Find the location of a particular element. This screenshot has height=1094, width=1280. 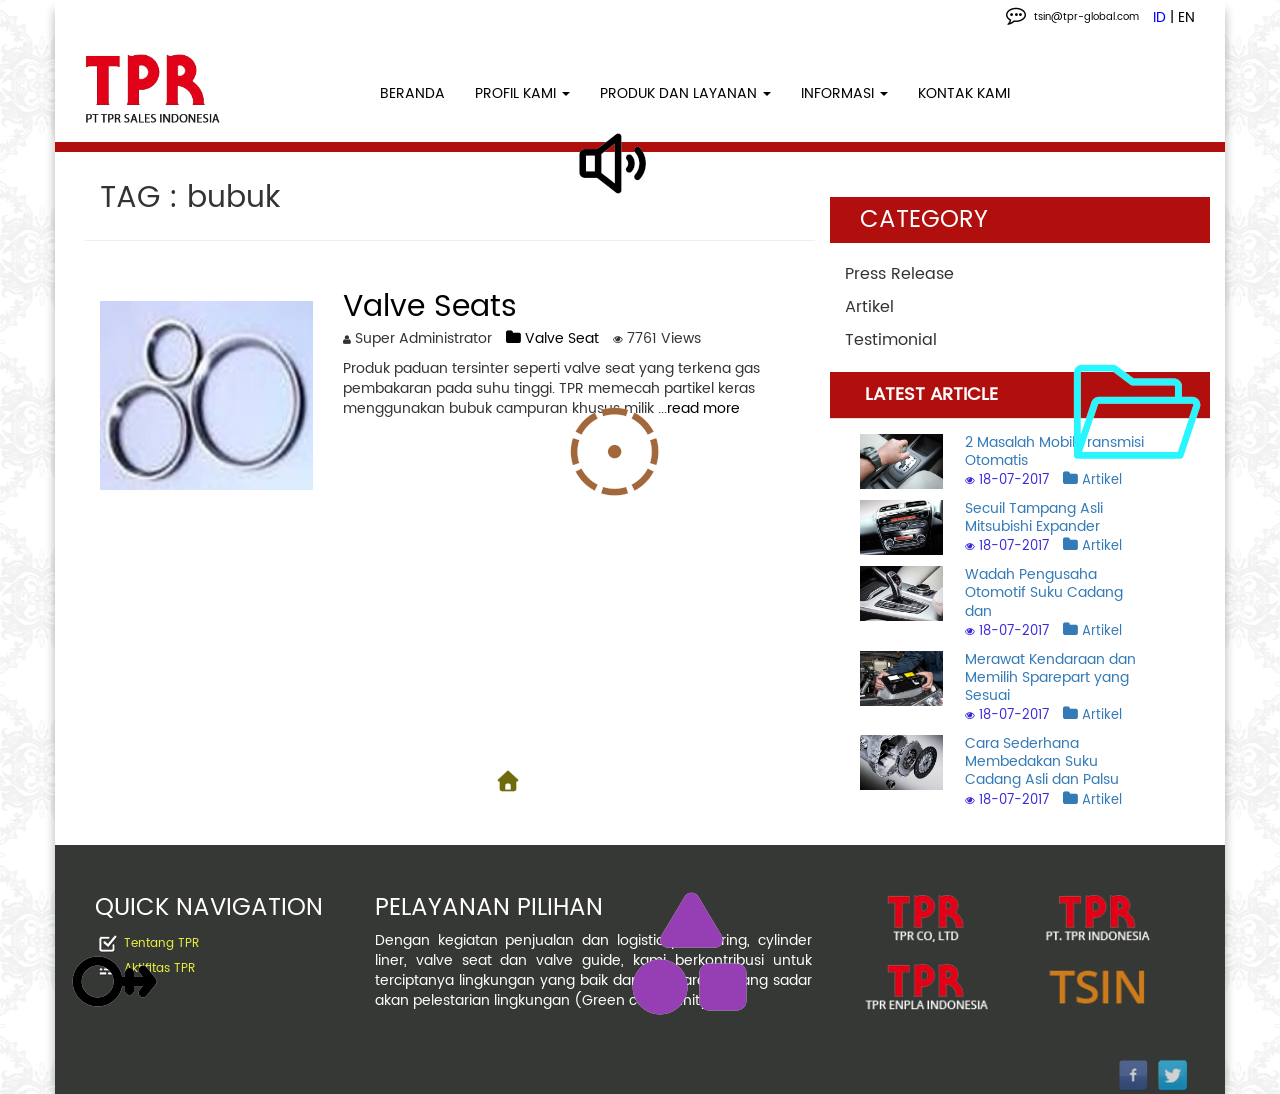

open folder to view contents is located at coordinates (1132, 409).